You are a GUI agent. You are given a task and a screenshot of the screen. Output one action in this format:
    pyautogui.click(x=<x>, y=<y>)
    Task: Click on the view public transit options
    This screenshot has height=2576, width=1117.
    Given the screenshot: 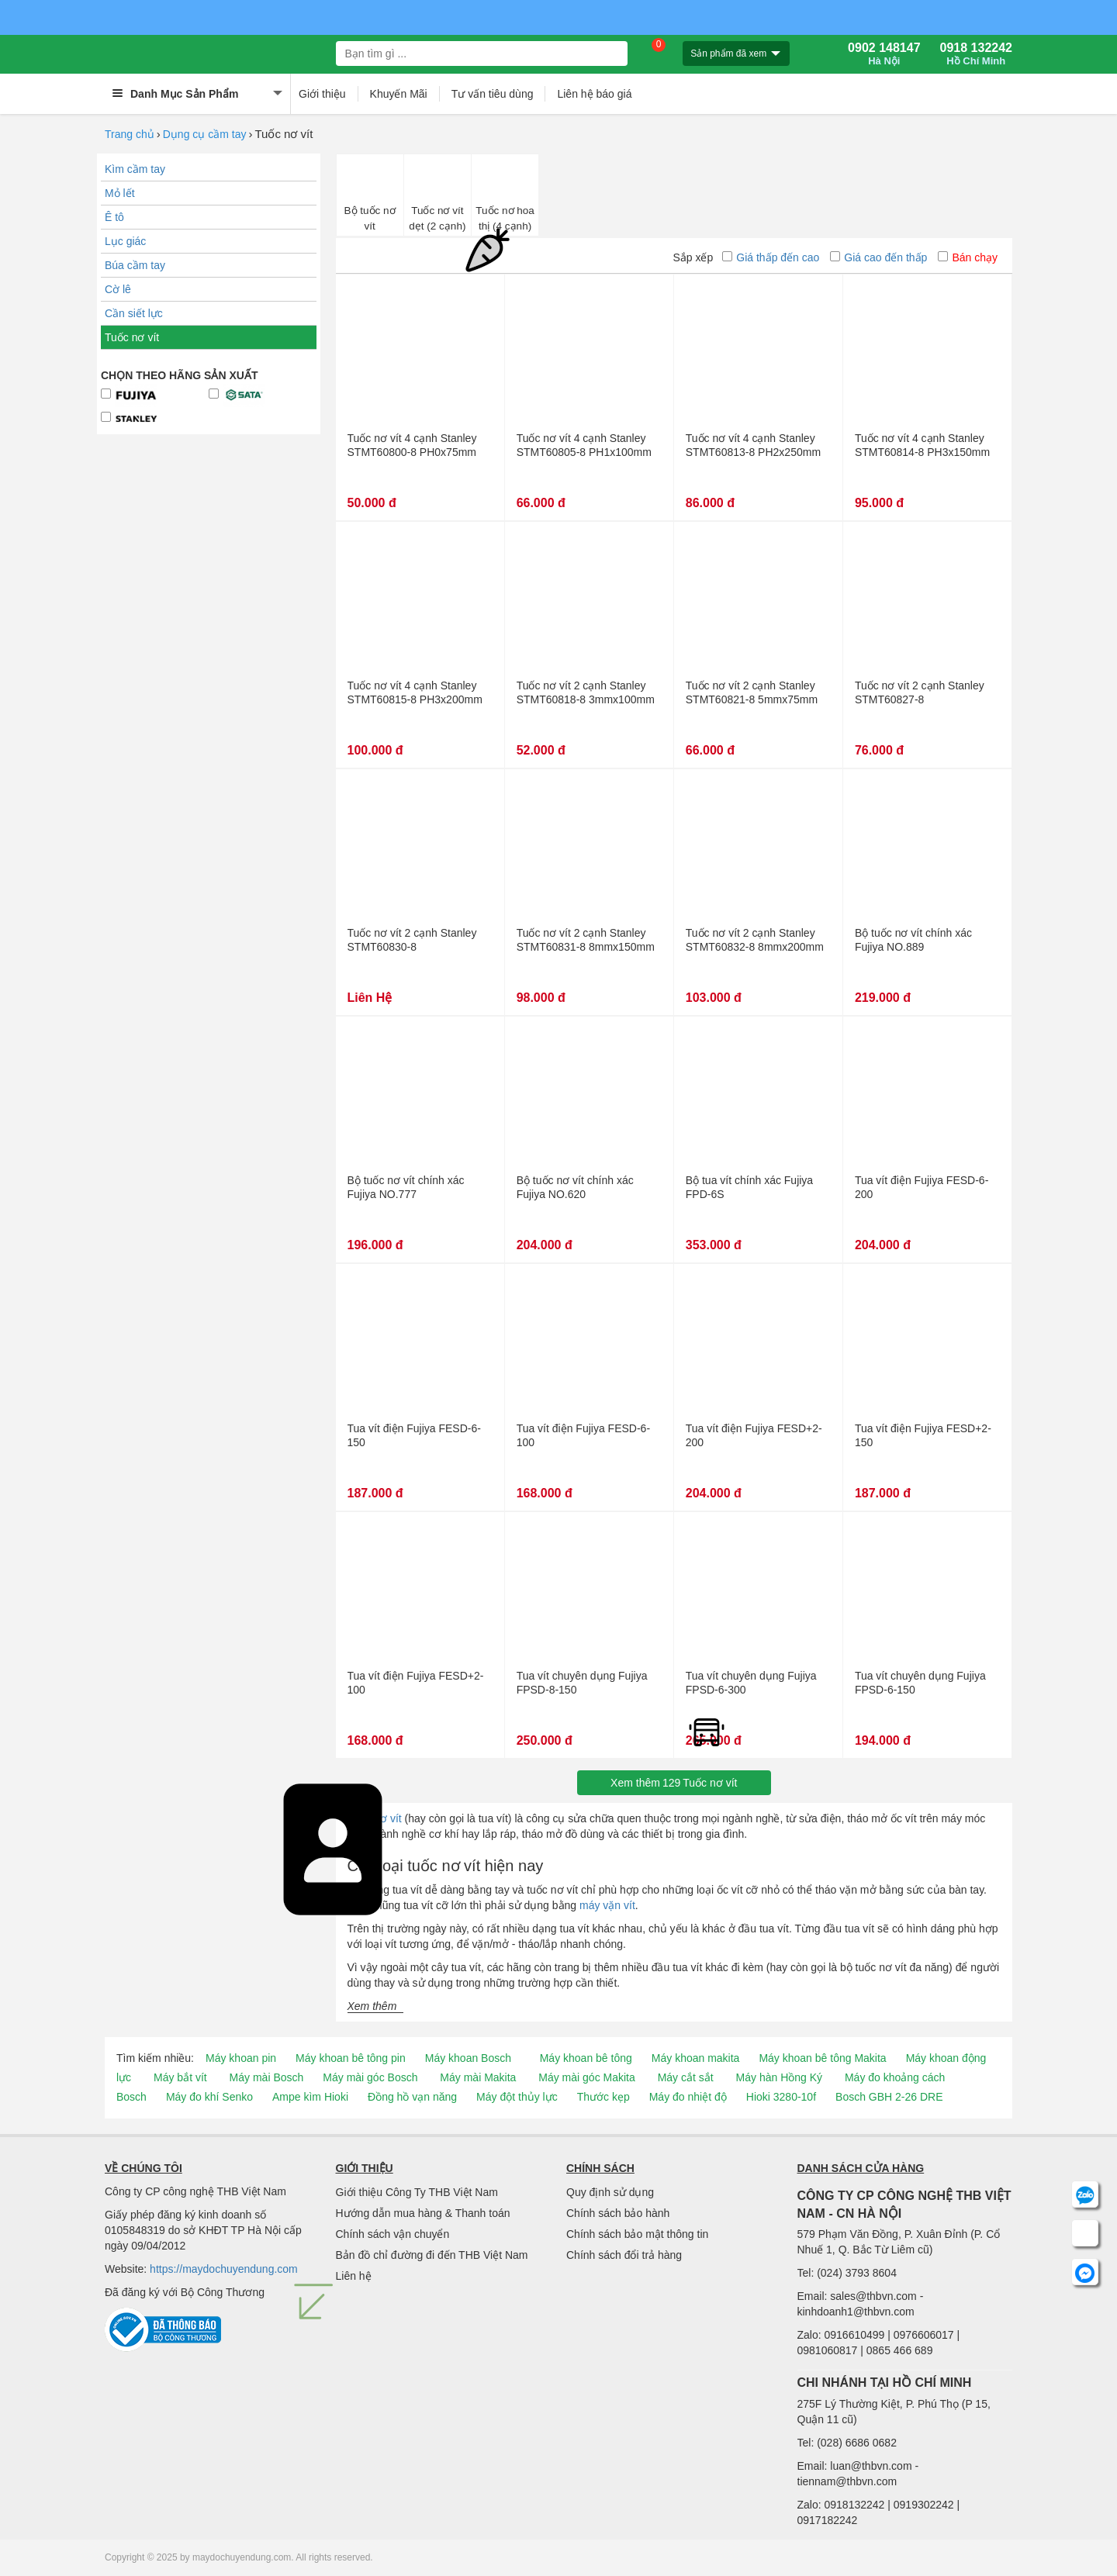 What is the action you would take?
    pyautogui.click(x=707, y=1732)
    